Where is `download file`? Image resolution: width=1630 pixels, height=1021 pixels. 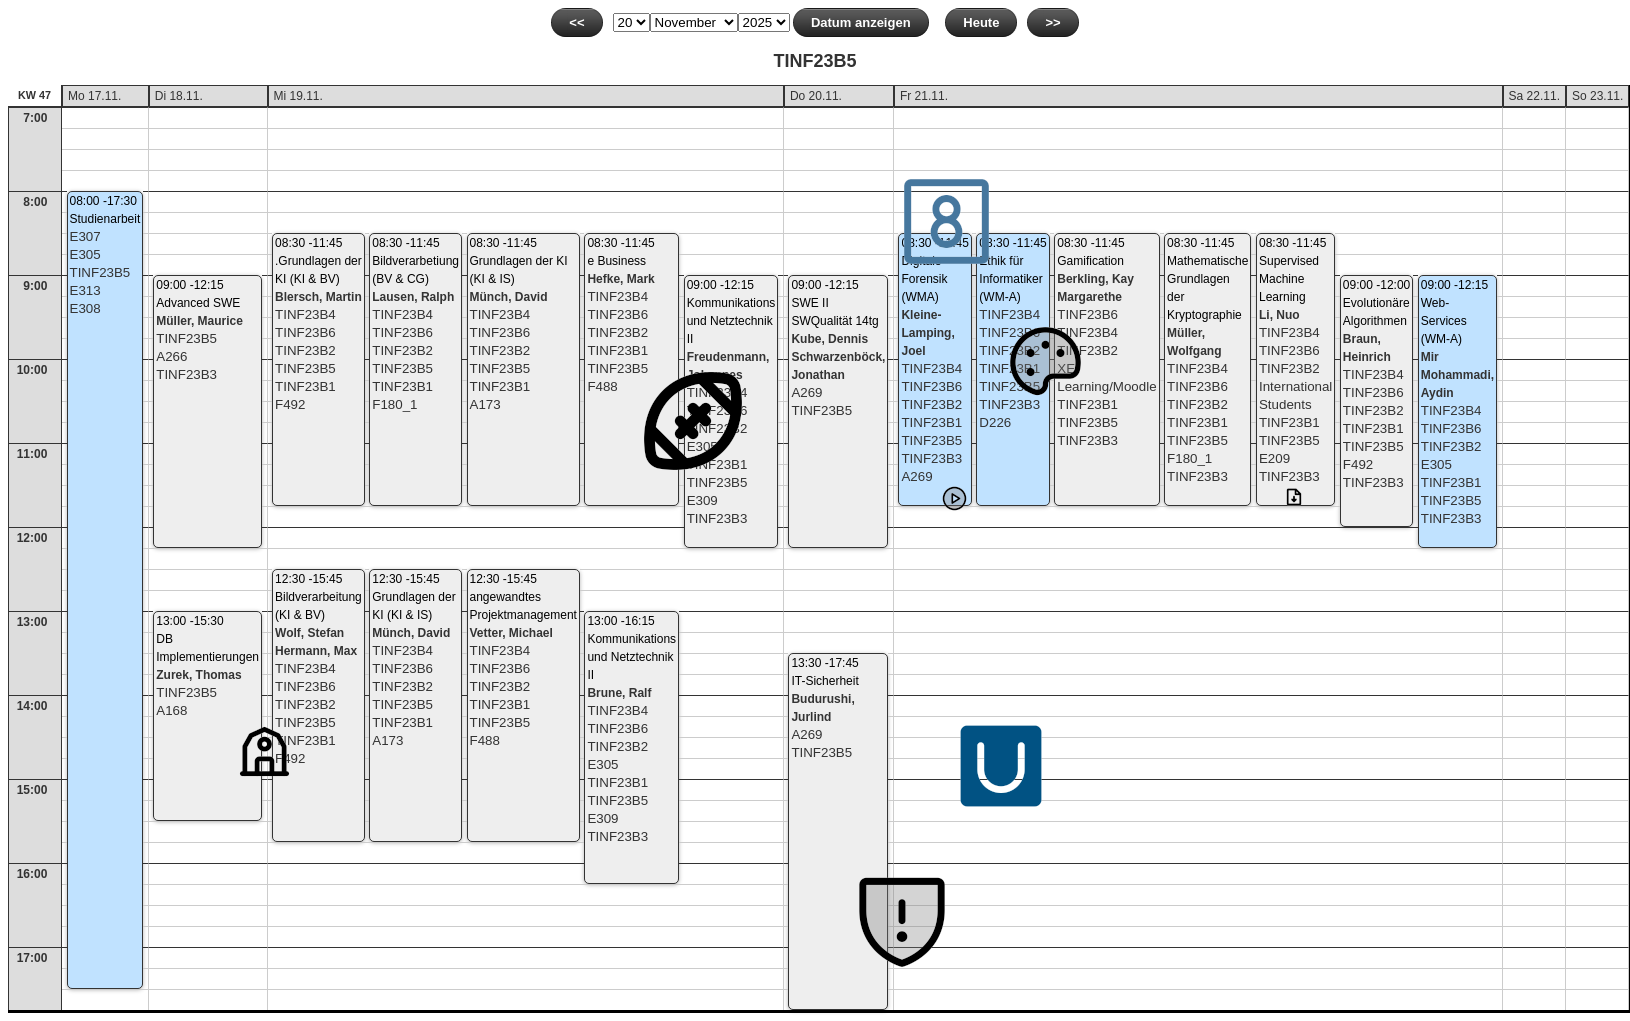 download file is located at coordinates (1294, 497).